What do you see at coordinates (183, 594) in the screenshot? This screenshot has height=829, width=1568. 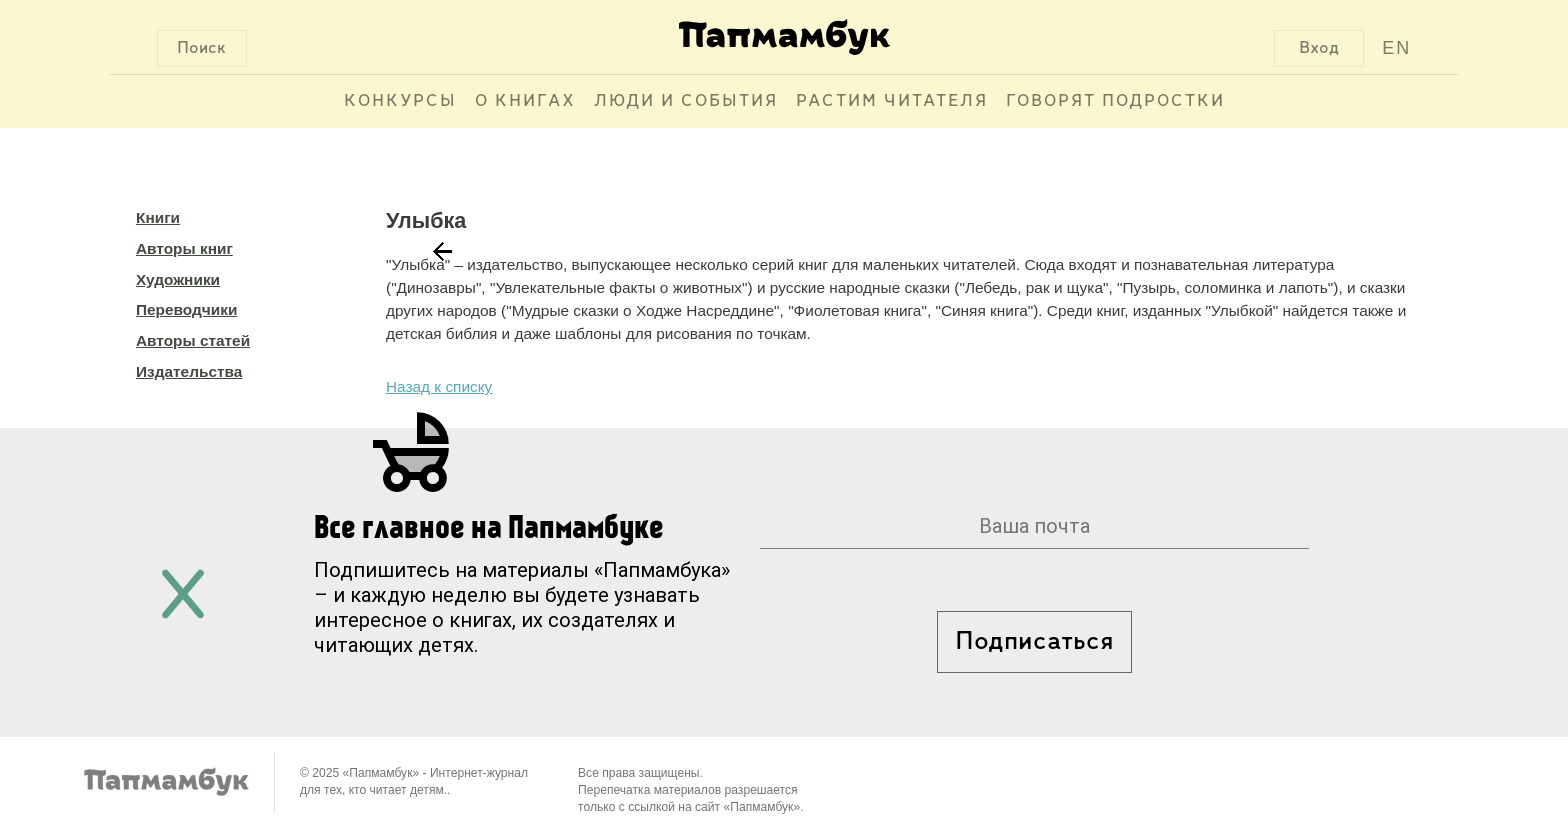 I see `close or dismiss a dialog` at bounding box center [183, 594].